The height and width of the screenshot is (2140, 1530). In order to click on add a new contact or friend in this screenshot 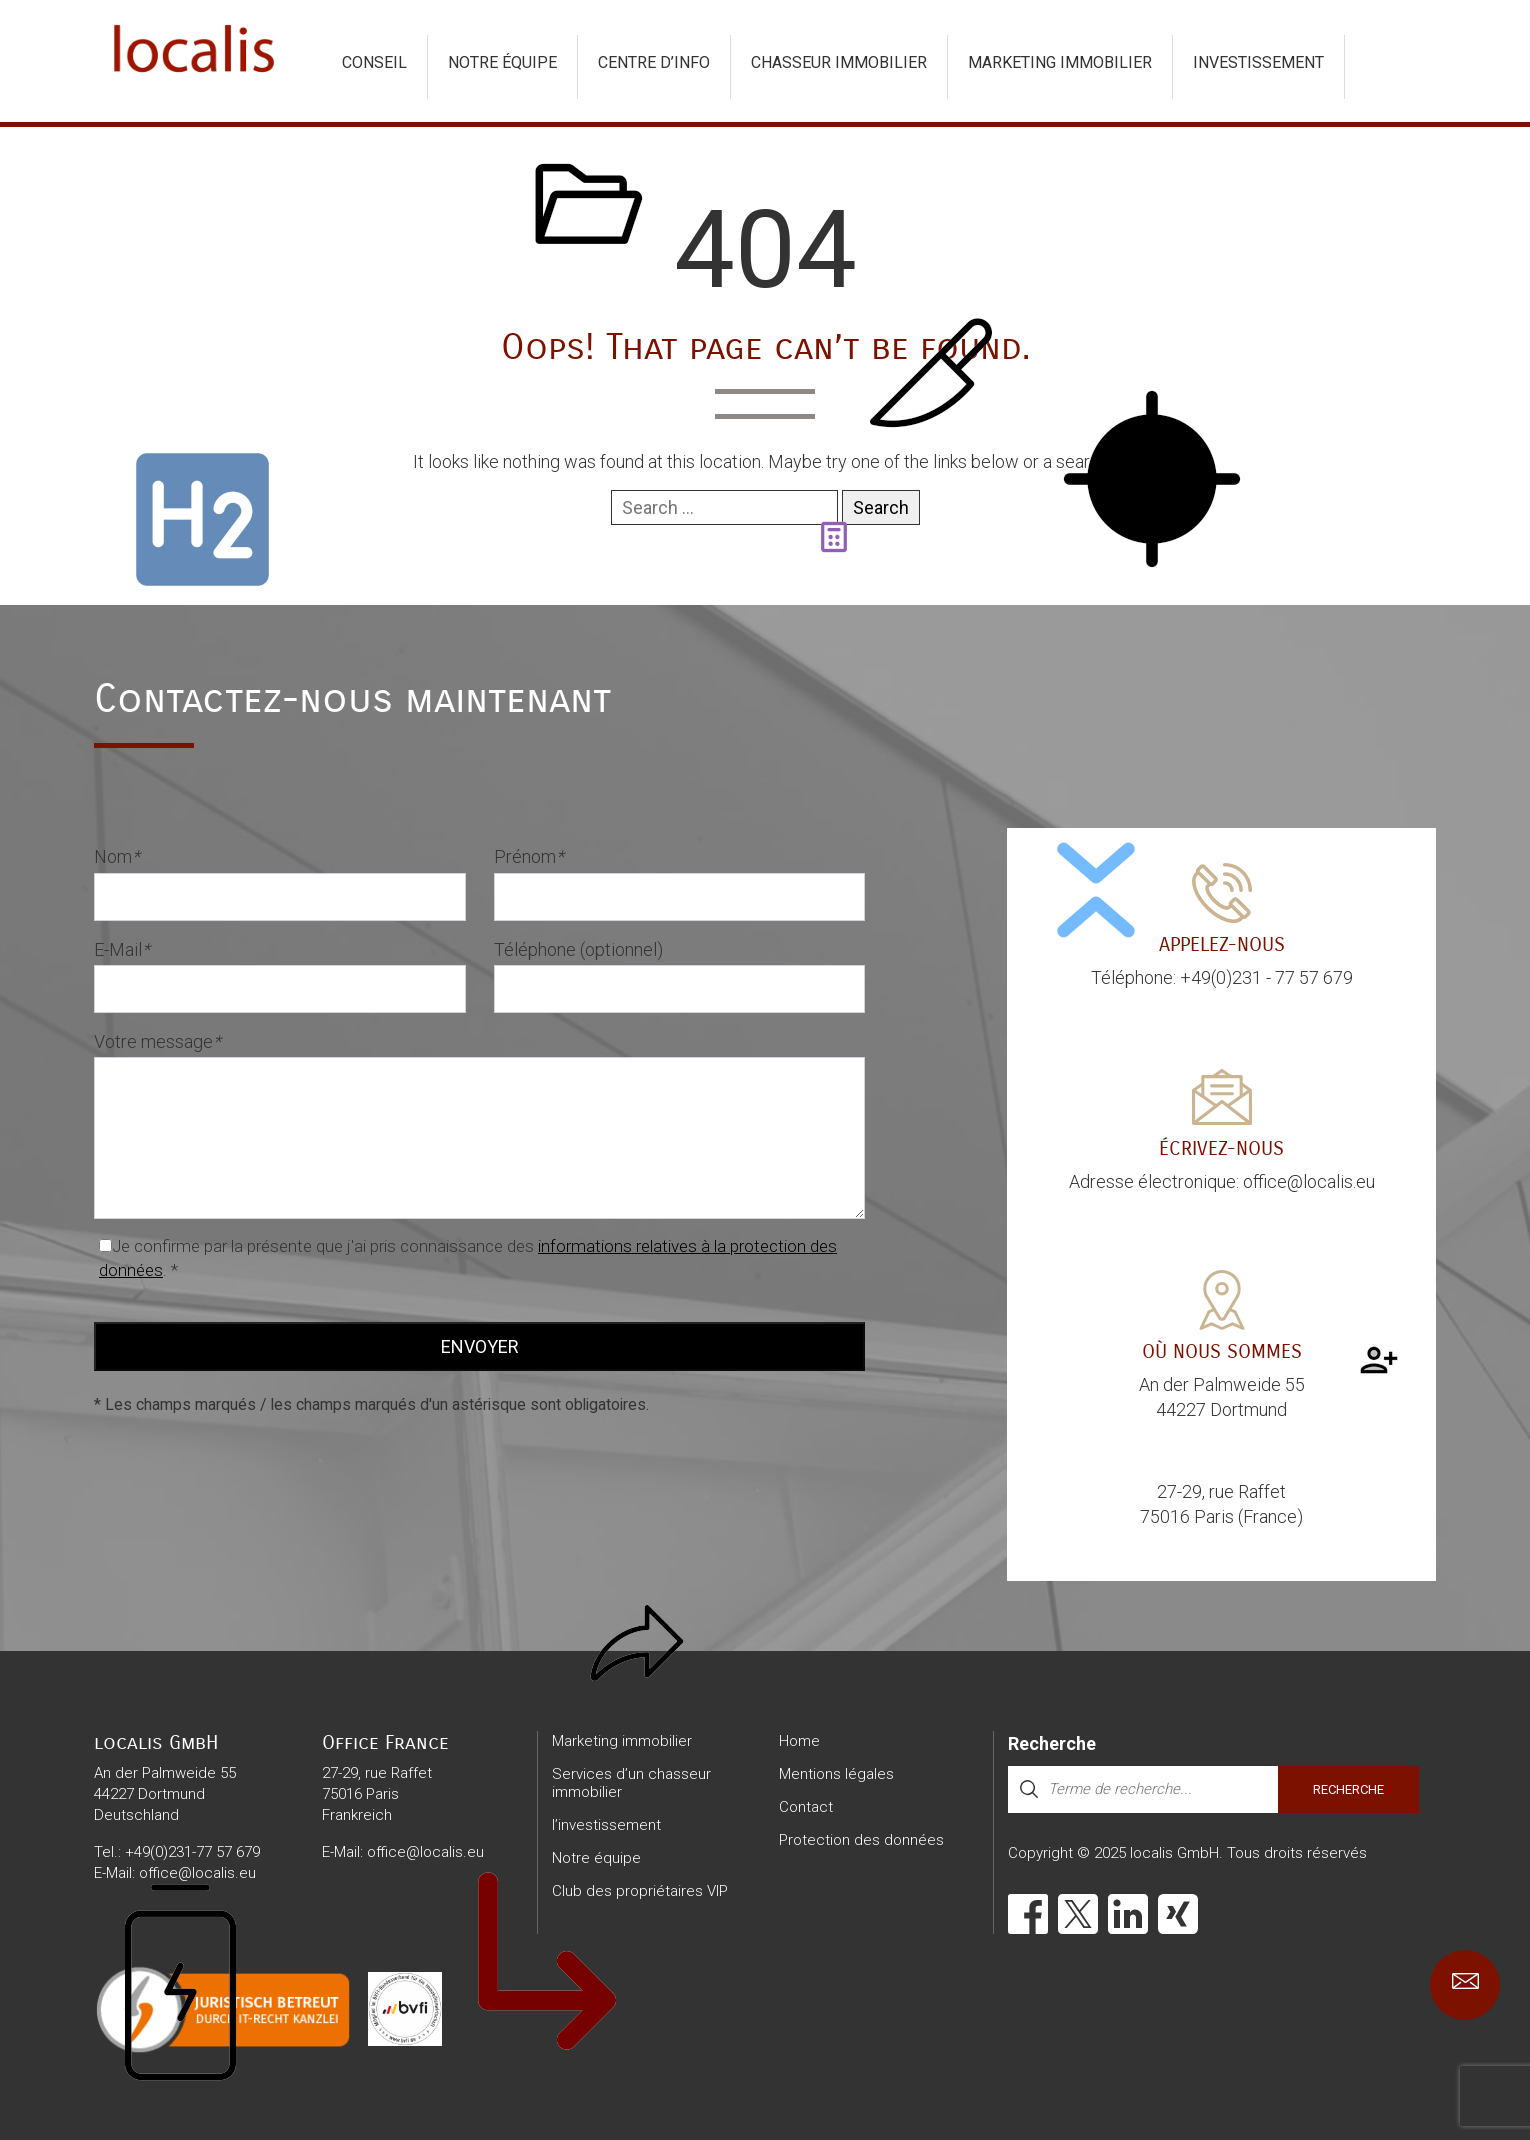, I will do `click(1379, 1360)`.